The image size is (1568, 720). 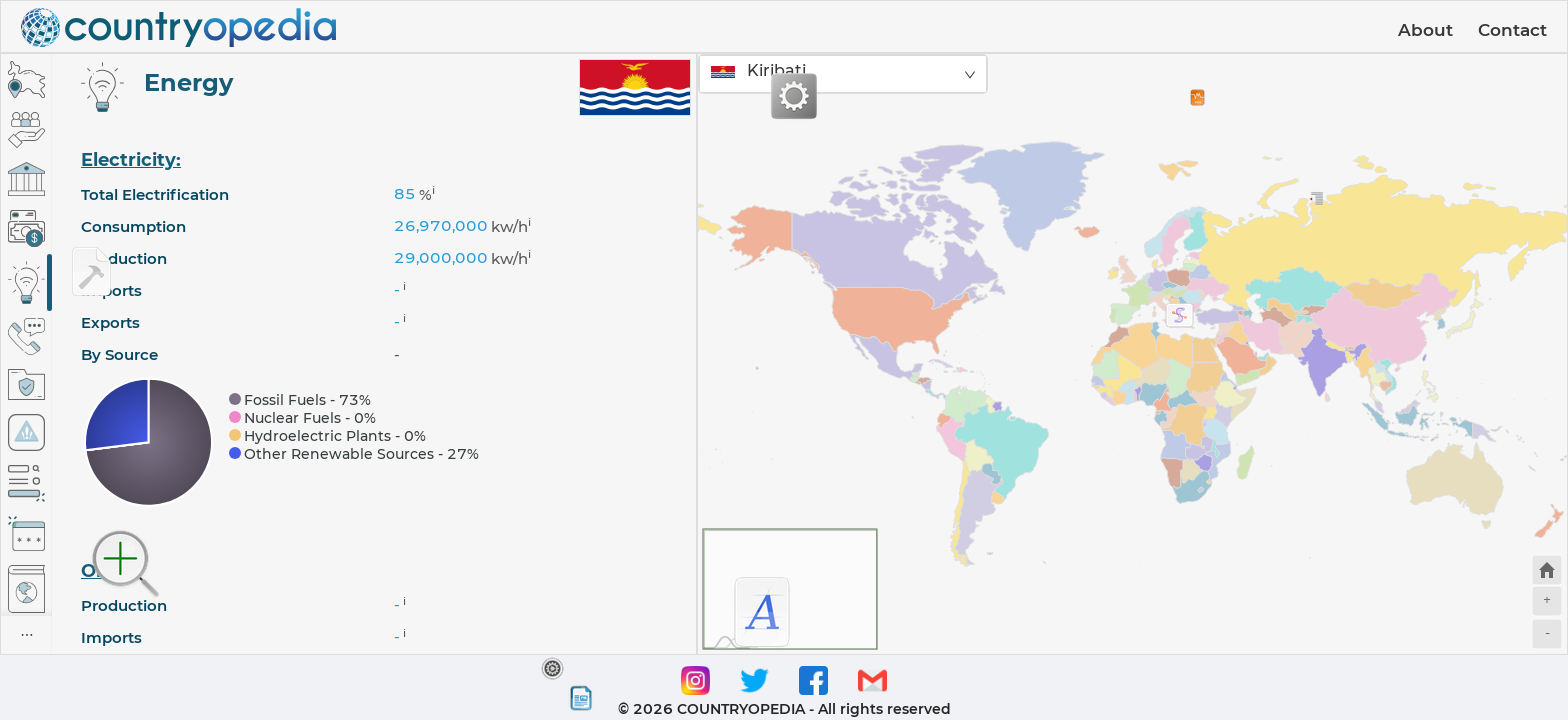 What do you see at coordinates (91, 271) in the screenshot?
I see `makefile document for build automation` at bounding box center [91, 271].